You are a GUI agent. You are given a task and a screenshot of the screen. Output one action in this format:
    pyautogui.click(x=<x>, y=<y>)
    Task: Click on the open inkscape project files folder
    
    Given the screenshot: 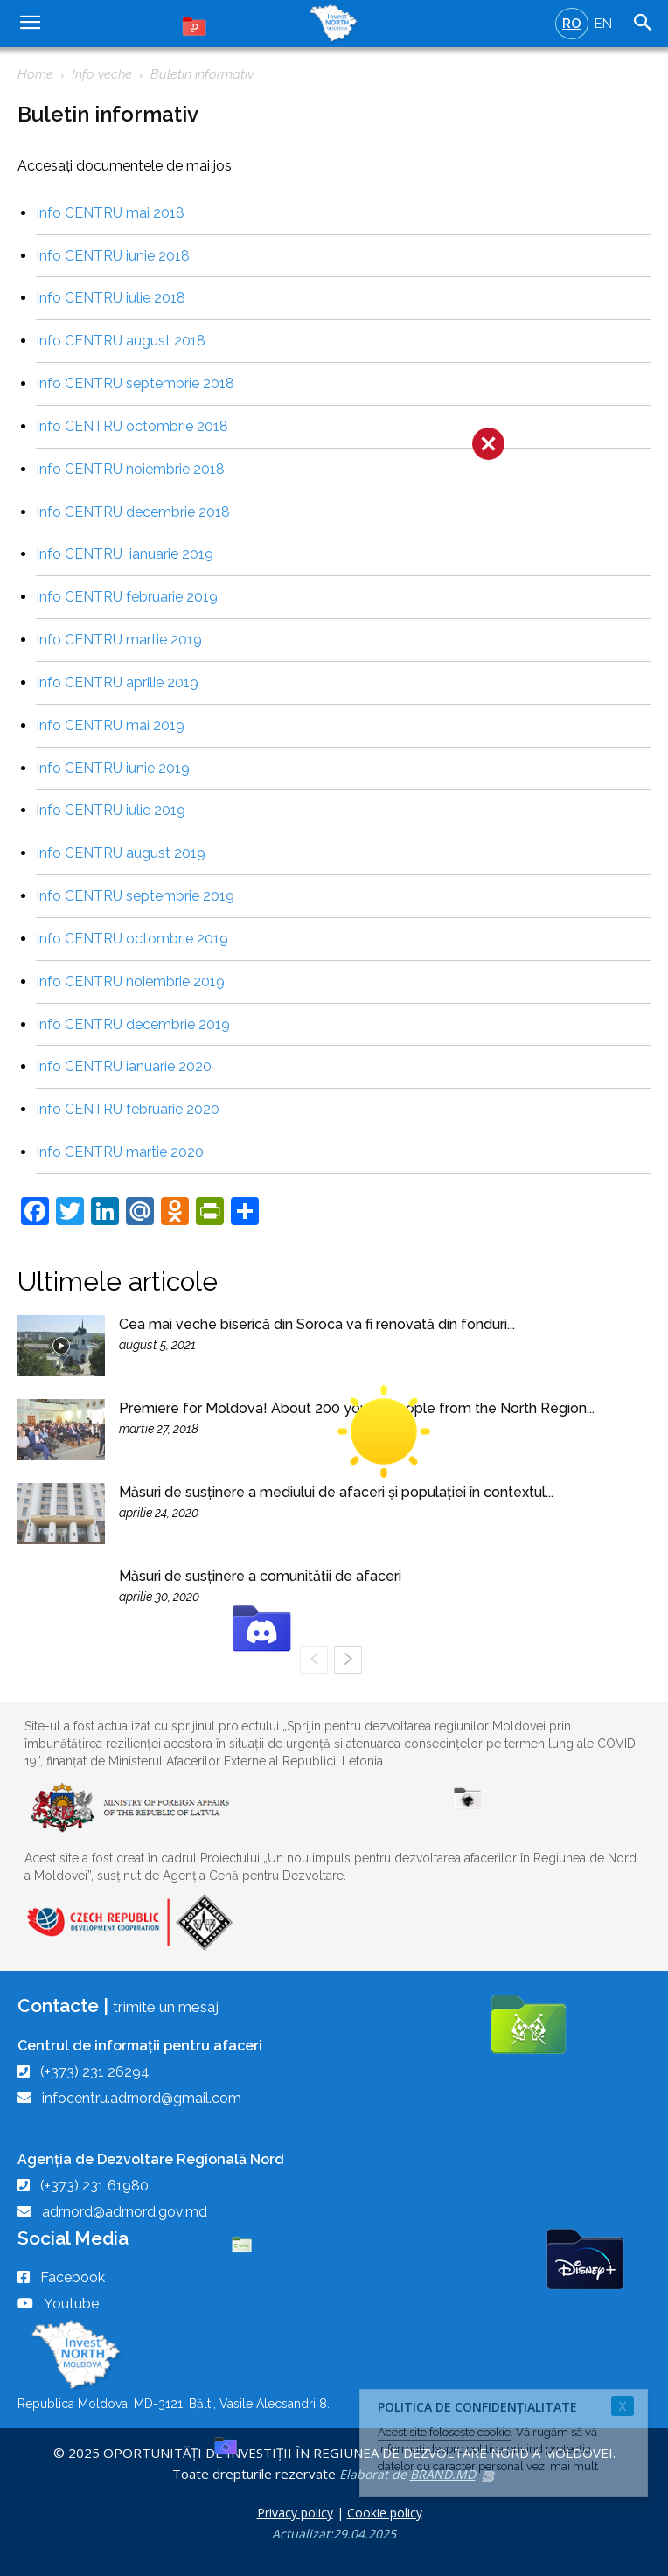 What is the action you would take?
    pyautogui.click(x=467, y=1799)
    